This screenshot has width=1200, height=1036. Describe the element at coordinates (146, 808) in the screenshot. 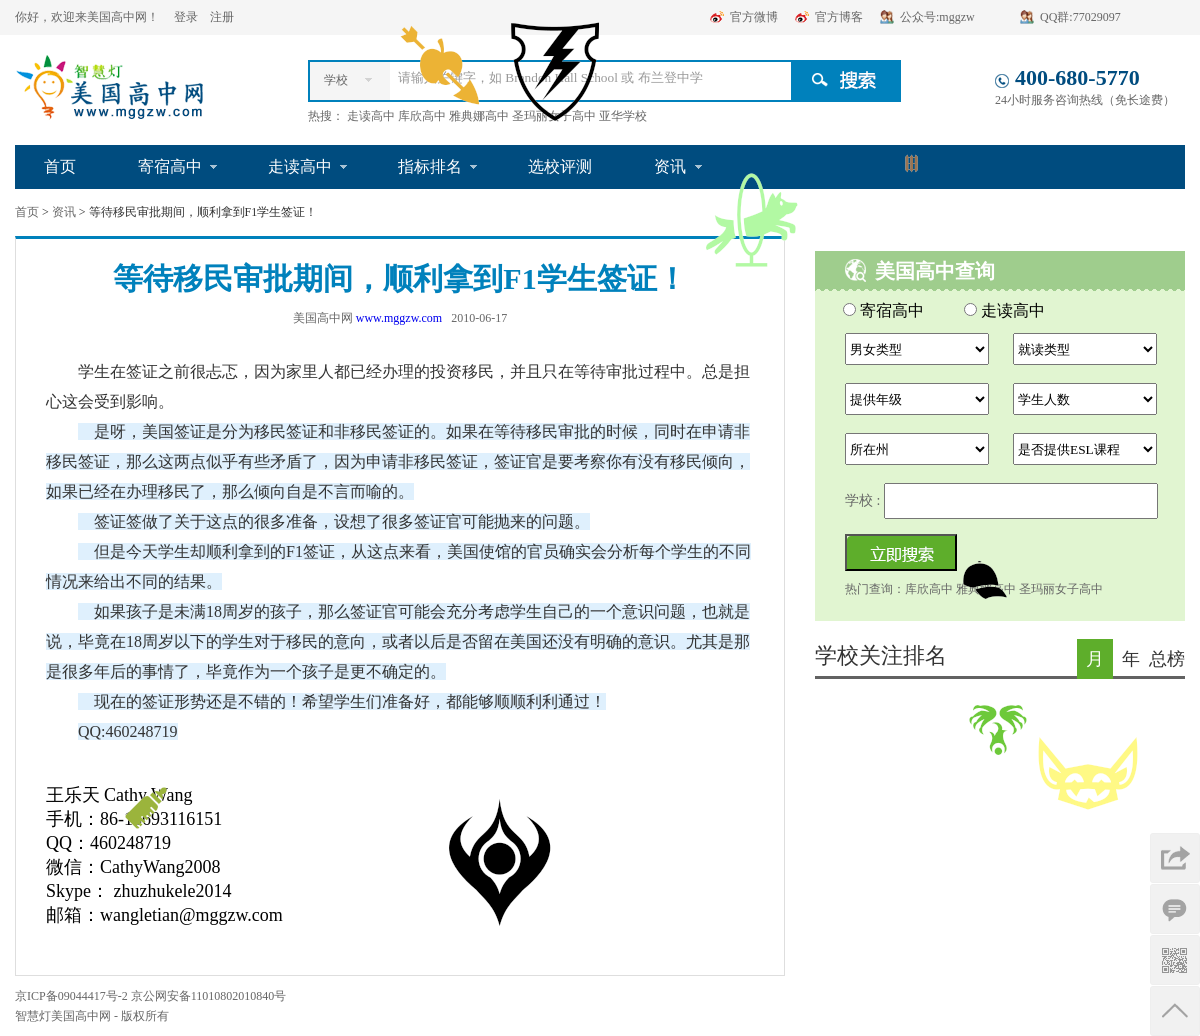

I see `track baby feeding schedule` at that location.